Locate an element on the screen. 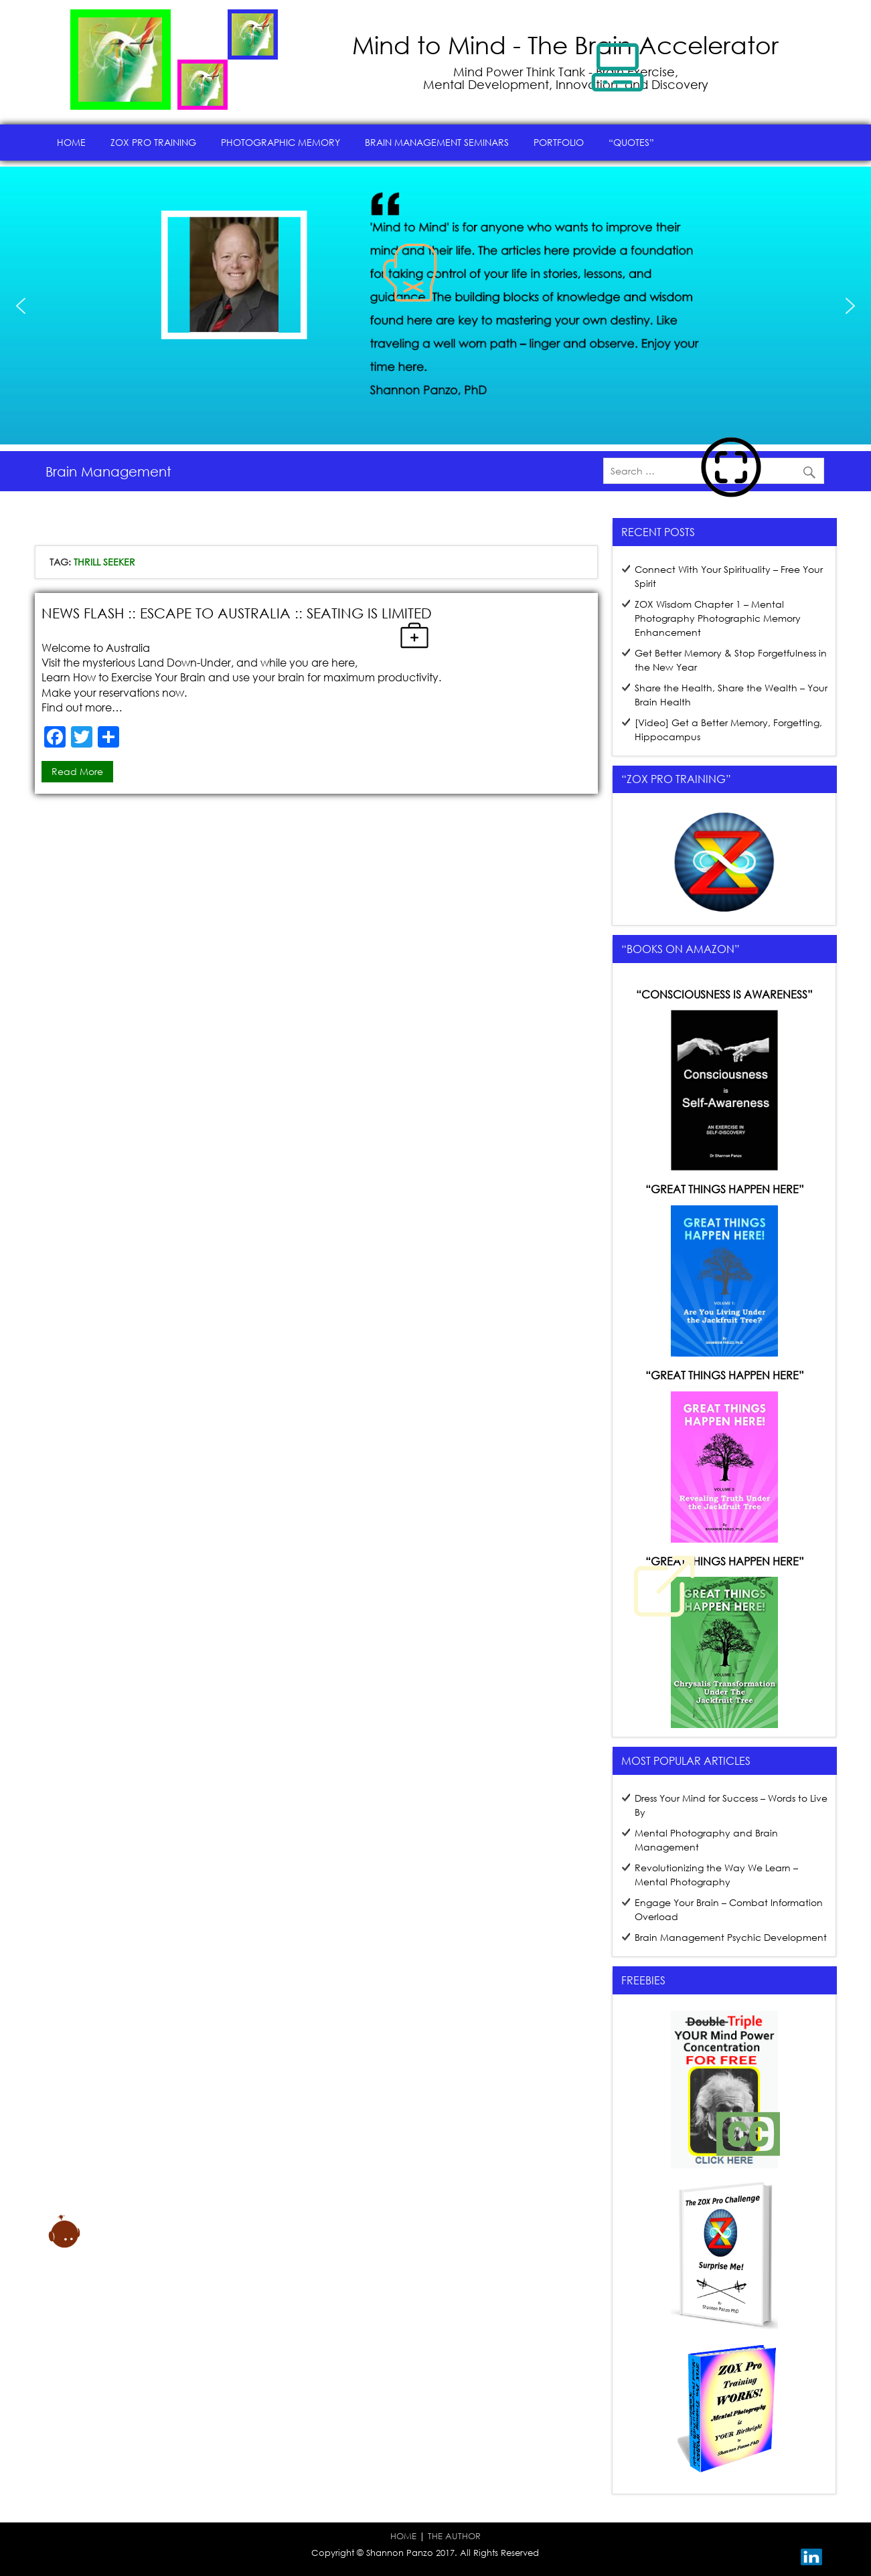 Image resolution: width=871 pixels, height=2576 pixels. access first aid or medical resources is located at coordinates (414, 636).